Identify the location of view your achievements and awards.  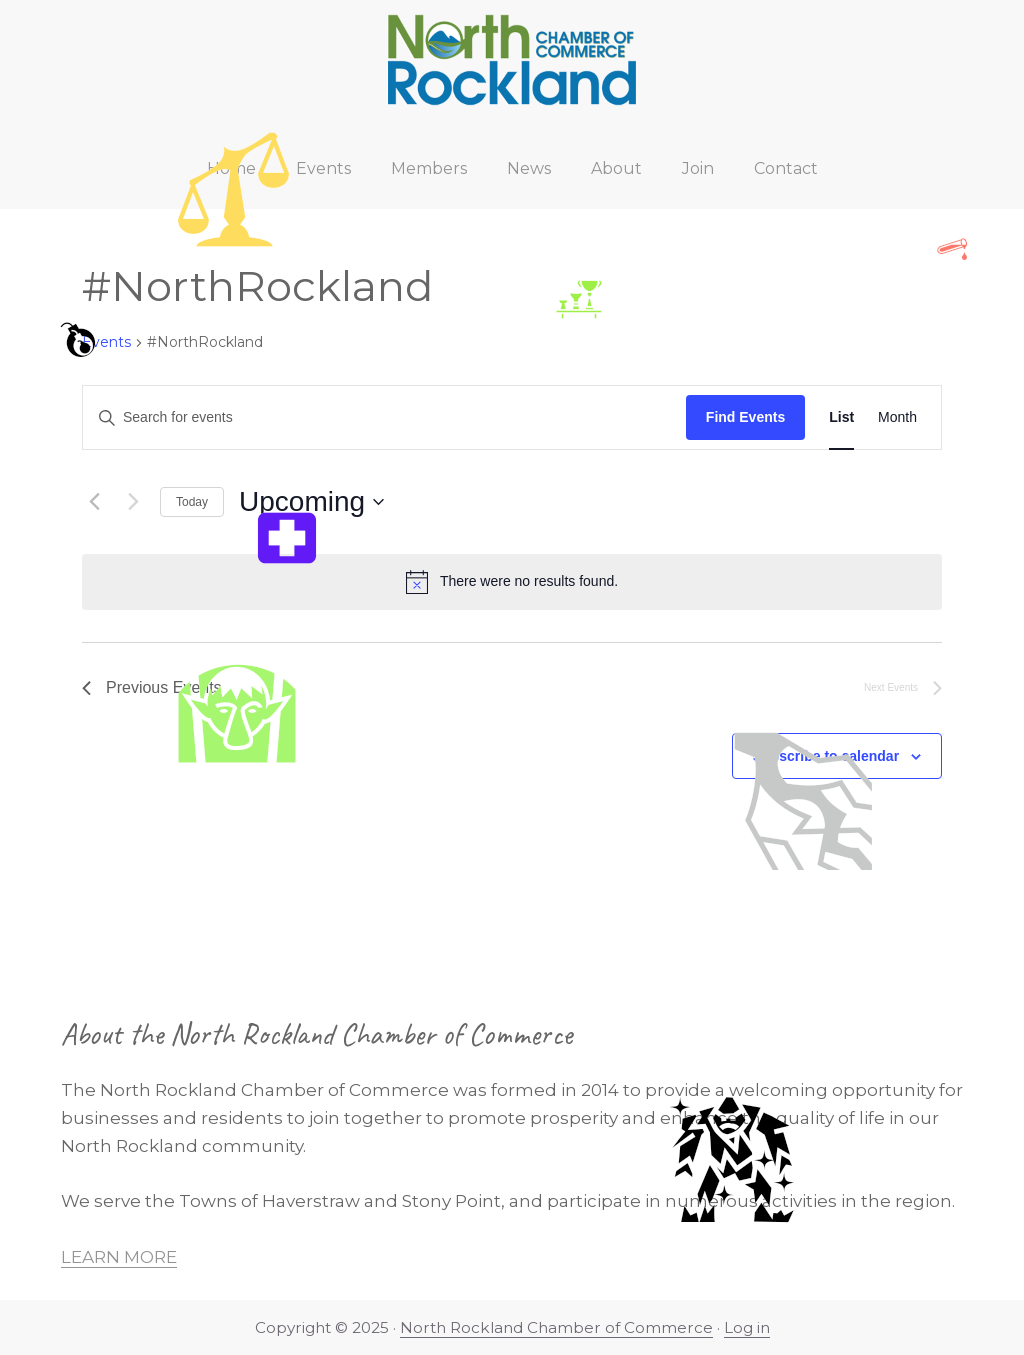
(579, 298).